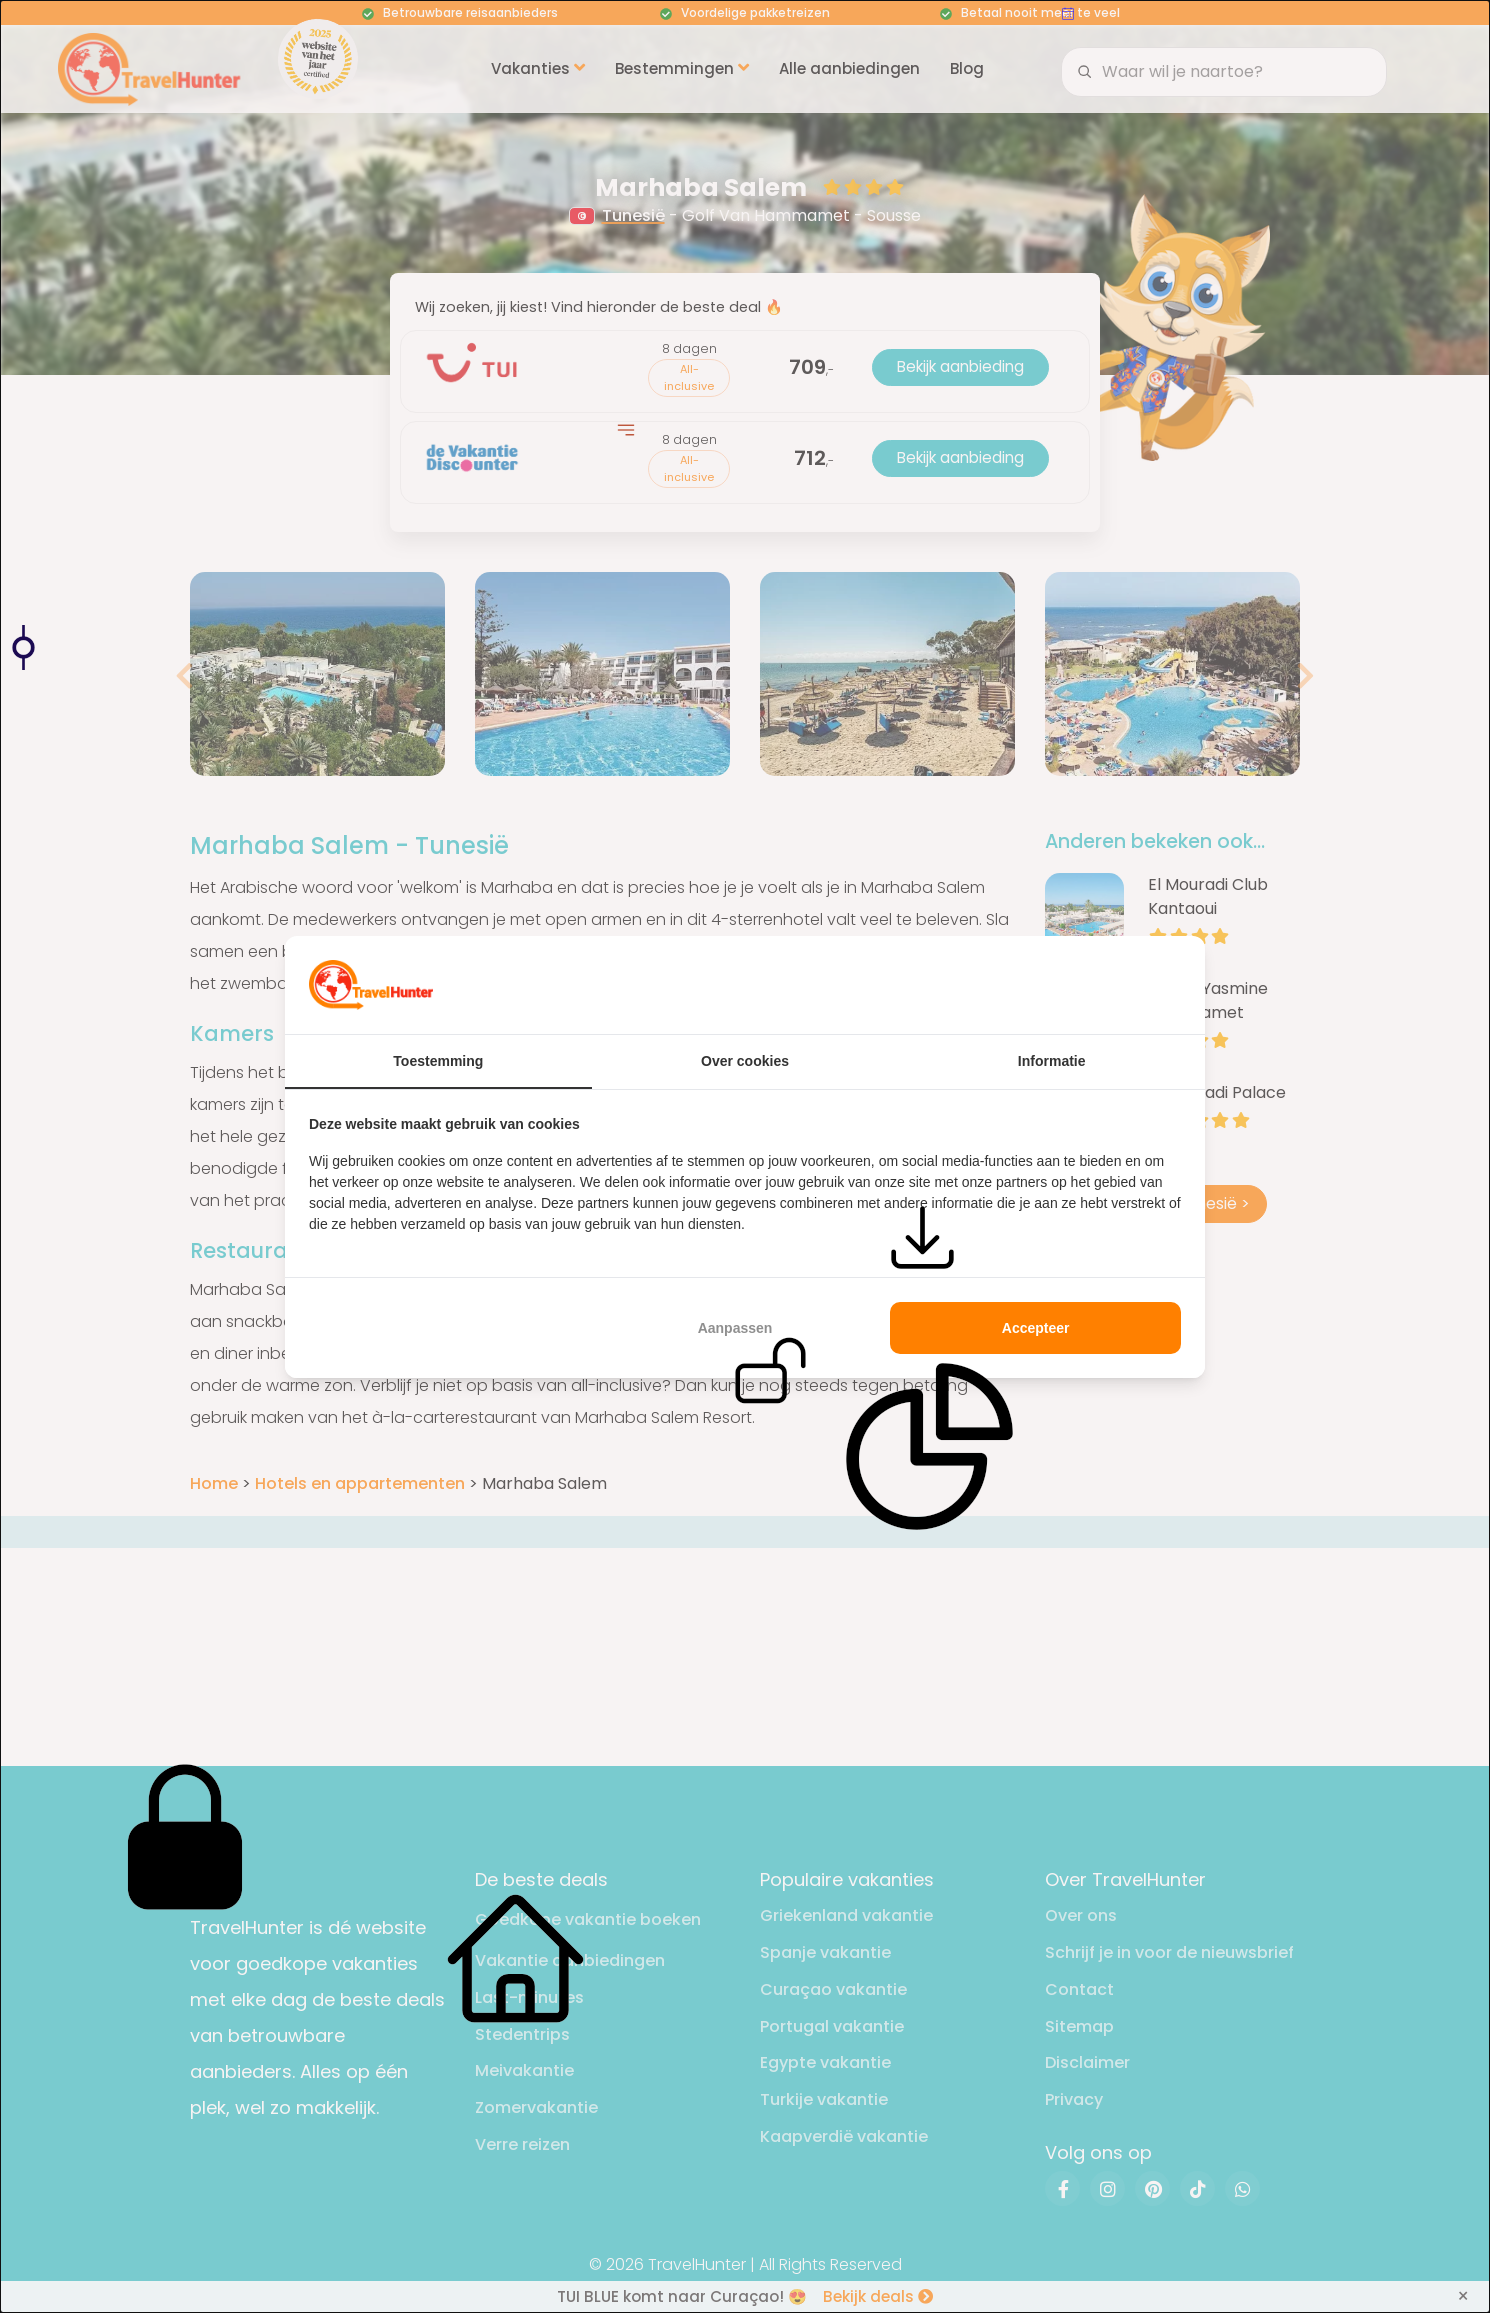 This screenshot has width=1490, height=2313. Describe the element at coordinates (1068, 14) in the screenshot. I see `view calendar events` at that location.